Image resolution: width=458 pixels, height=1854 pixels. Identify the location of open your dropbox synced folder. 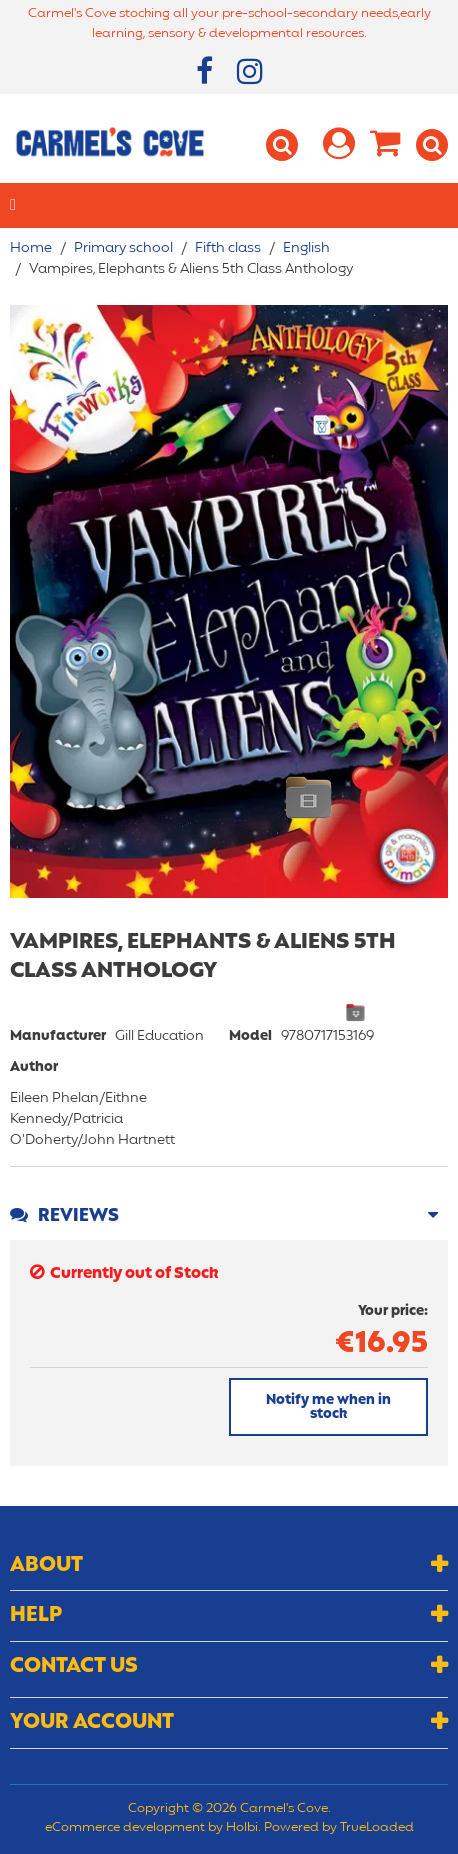
(355, 1012).